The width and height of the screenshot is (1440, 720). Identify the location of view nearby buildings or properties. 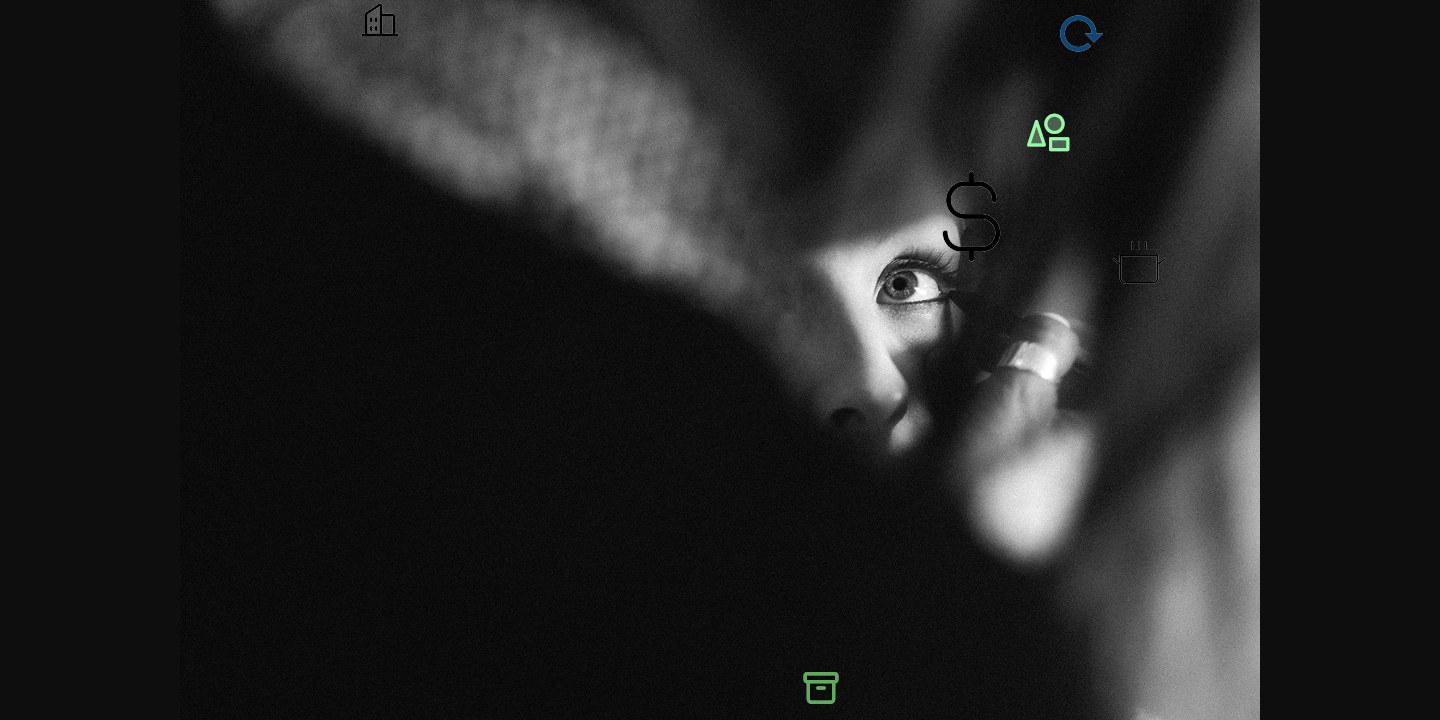
(380, 21).